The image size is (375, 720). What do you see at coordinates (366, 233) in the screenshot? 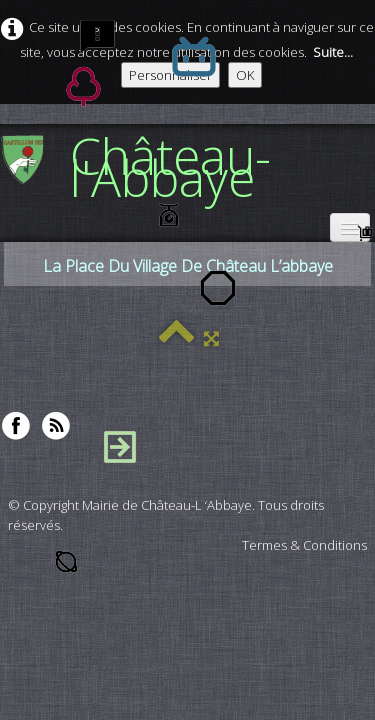
I see `access luggage or baggage services` at bounding box center [366, 233].